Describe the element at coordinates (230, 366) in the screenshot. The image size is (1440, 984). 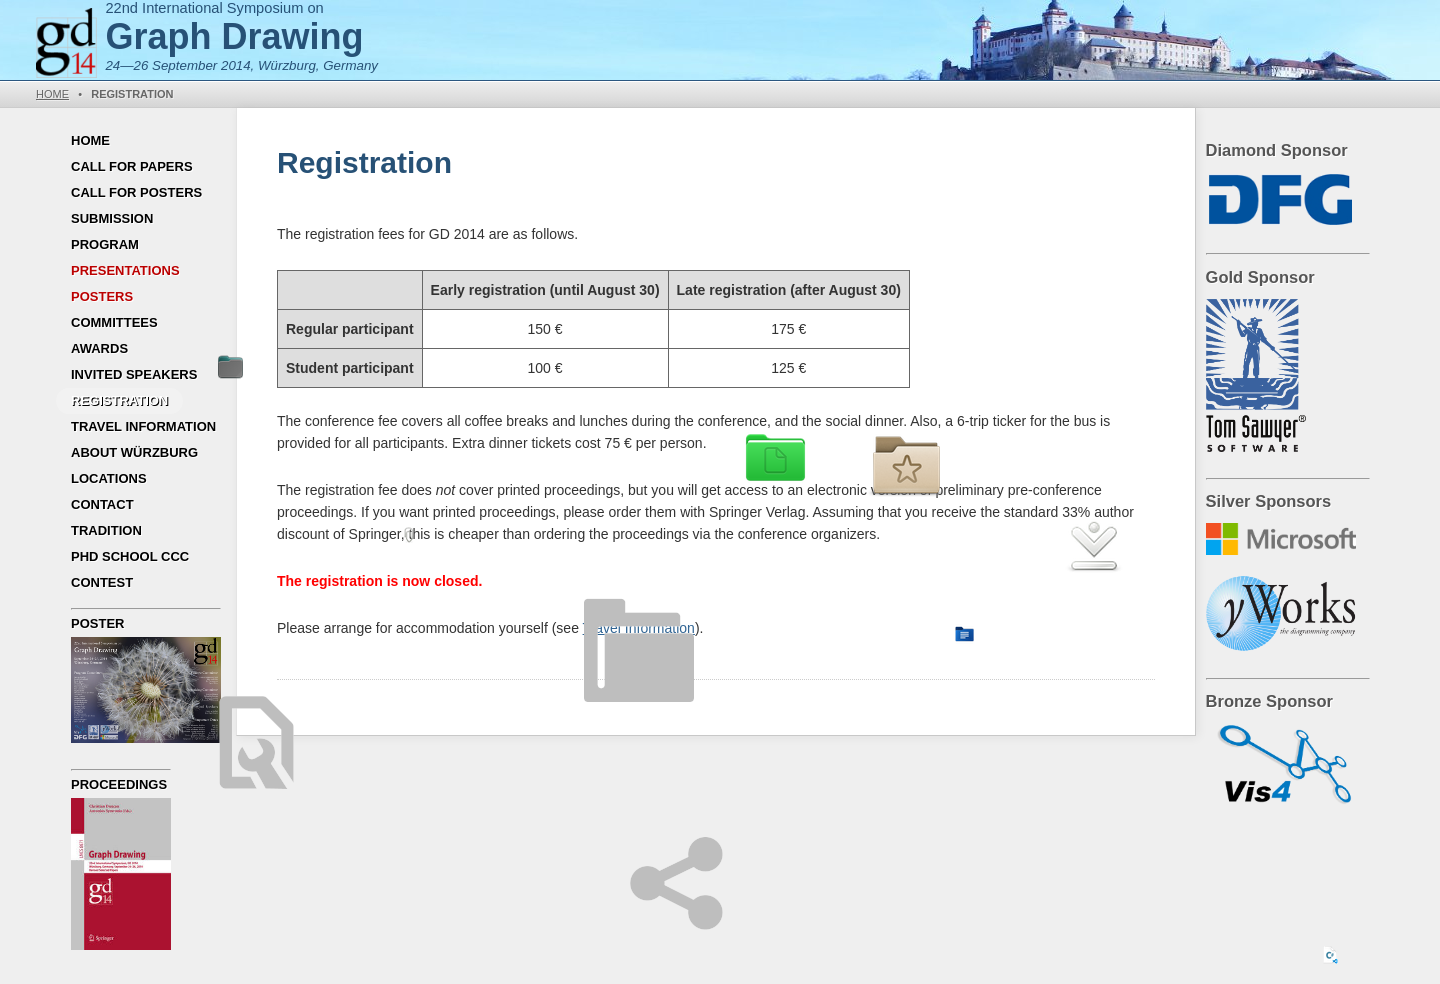
I see `open folder to view contents` at that location.